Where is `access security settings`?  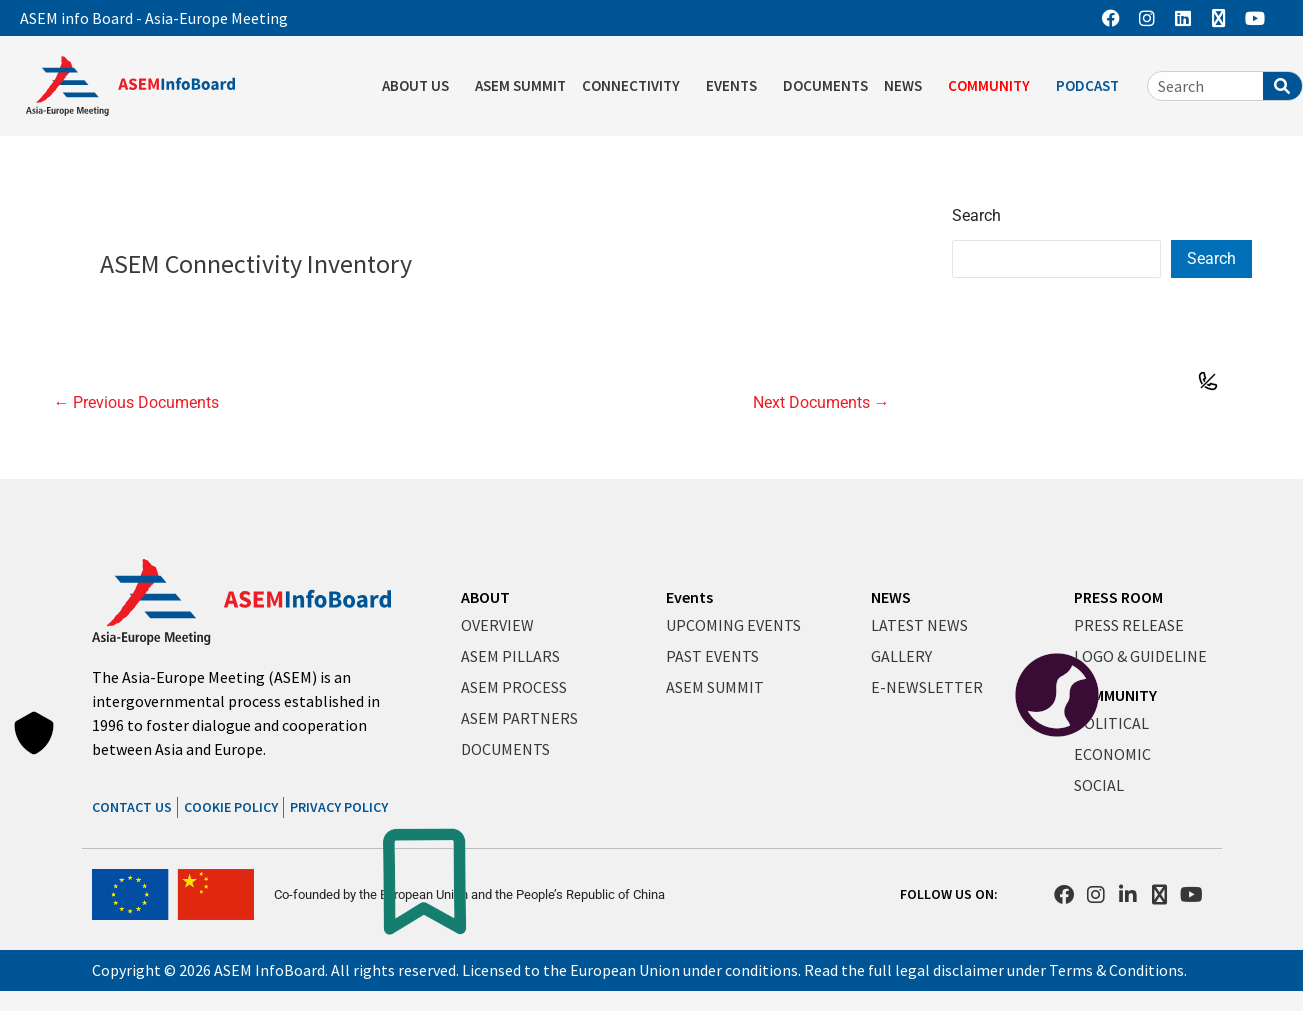
access security settings is located at coordinates (34, 733).